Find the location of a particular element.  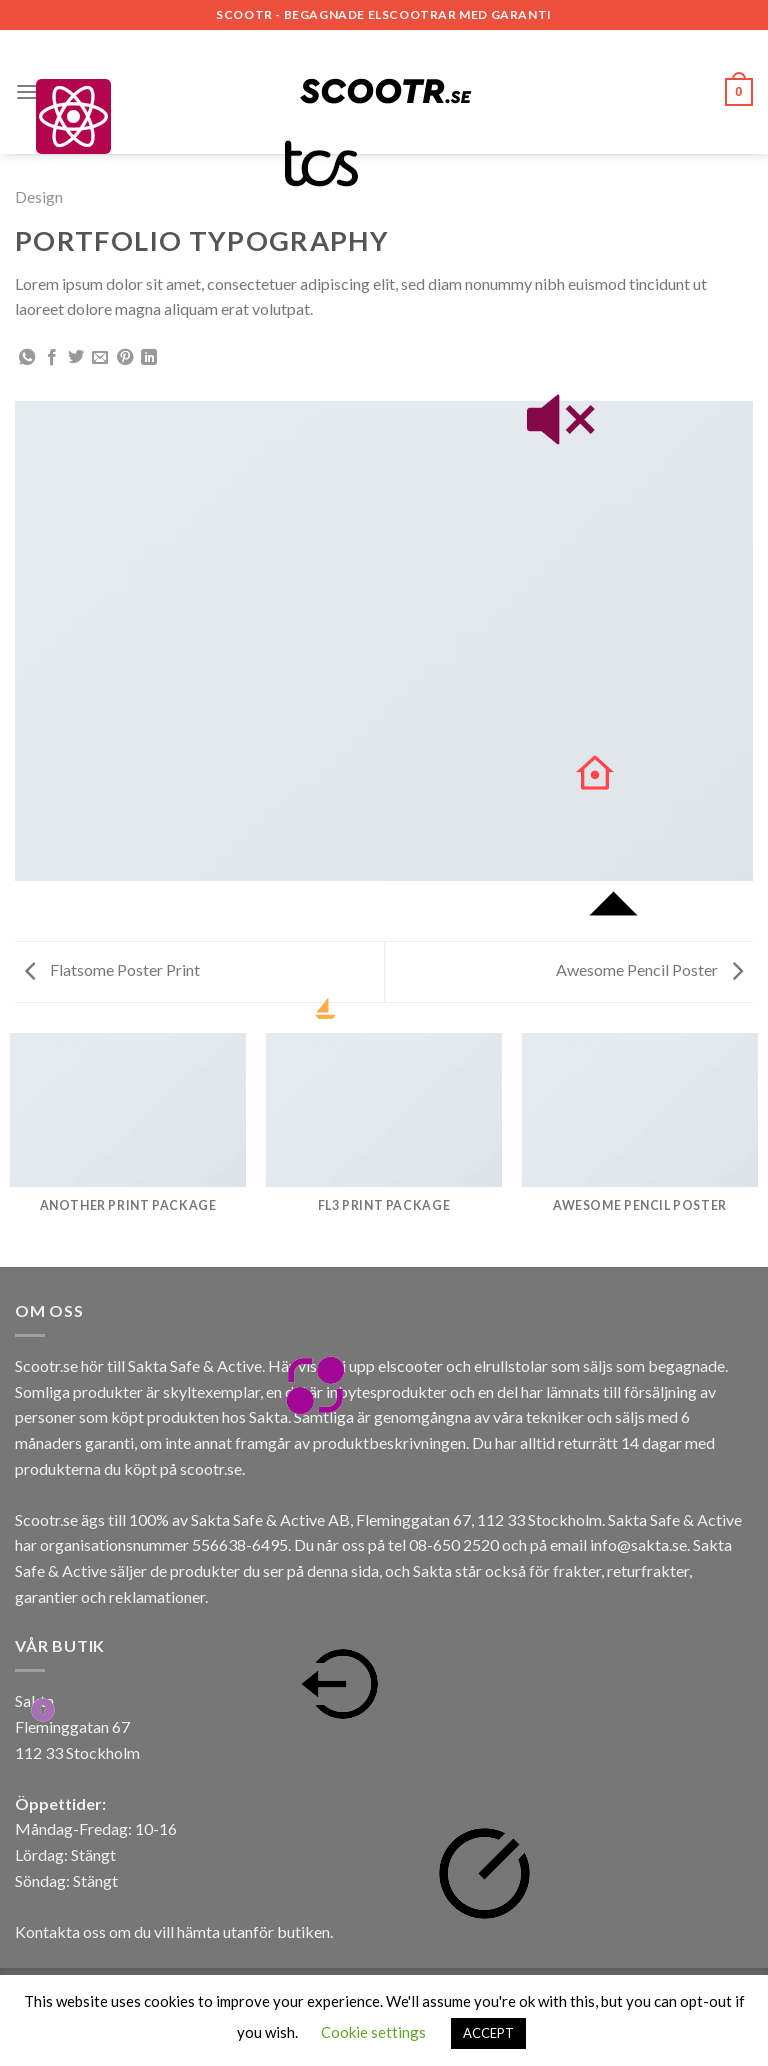

mute or unmute audio is located at coordinates (559, 419).